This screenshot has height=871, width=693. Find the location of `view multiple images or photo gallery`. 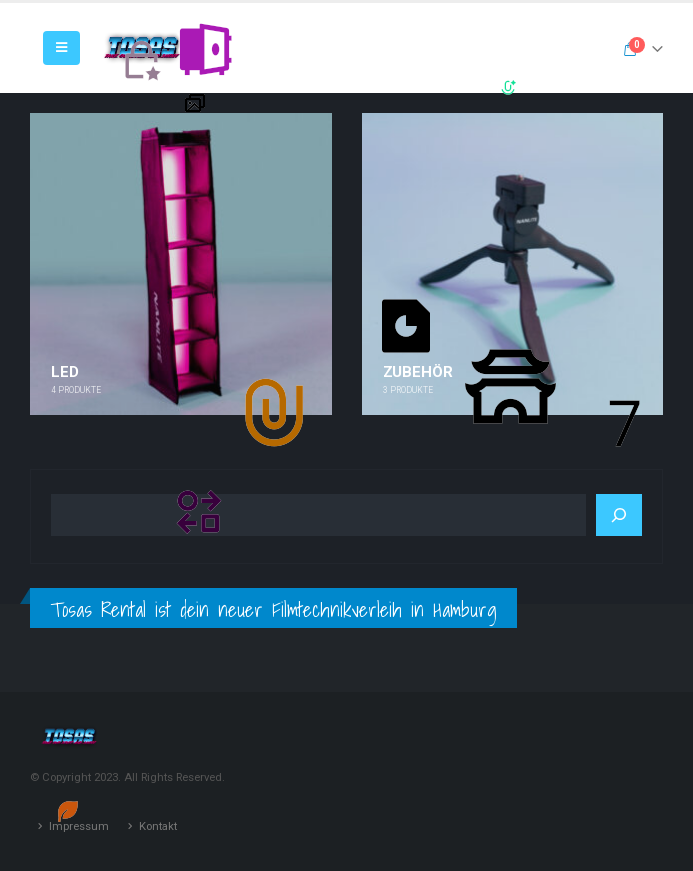

view multiple images or photo gallery is located at coordinates (195, 103).